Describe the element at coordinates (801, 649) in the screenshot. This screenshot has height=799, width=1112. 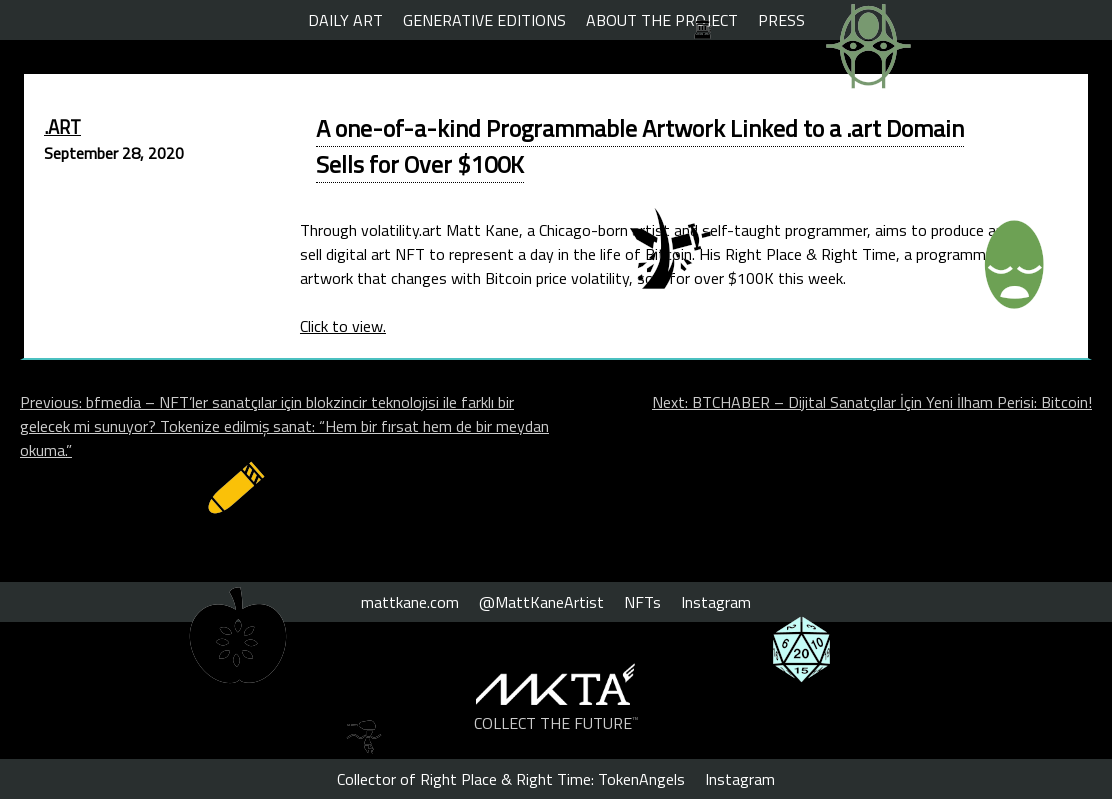
I see `roll a d20 die` at that location.